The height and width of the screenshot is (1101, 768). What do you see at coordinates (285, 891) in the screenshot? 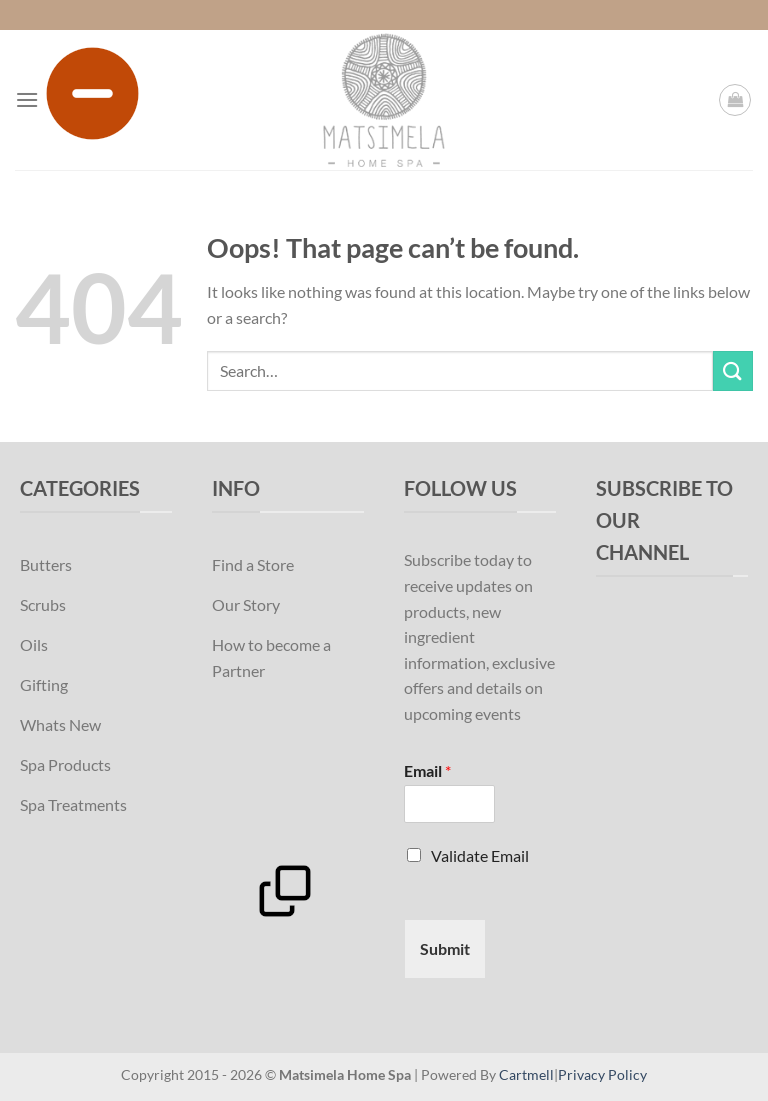
I see `duplicate or copy this item` at bounding box center [285, 891].